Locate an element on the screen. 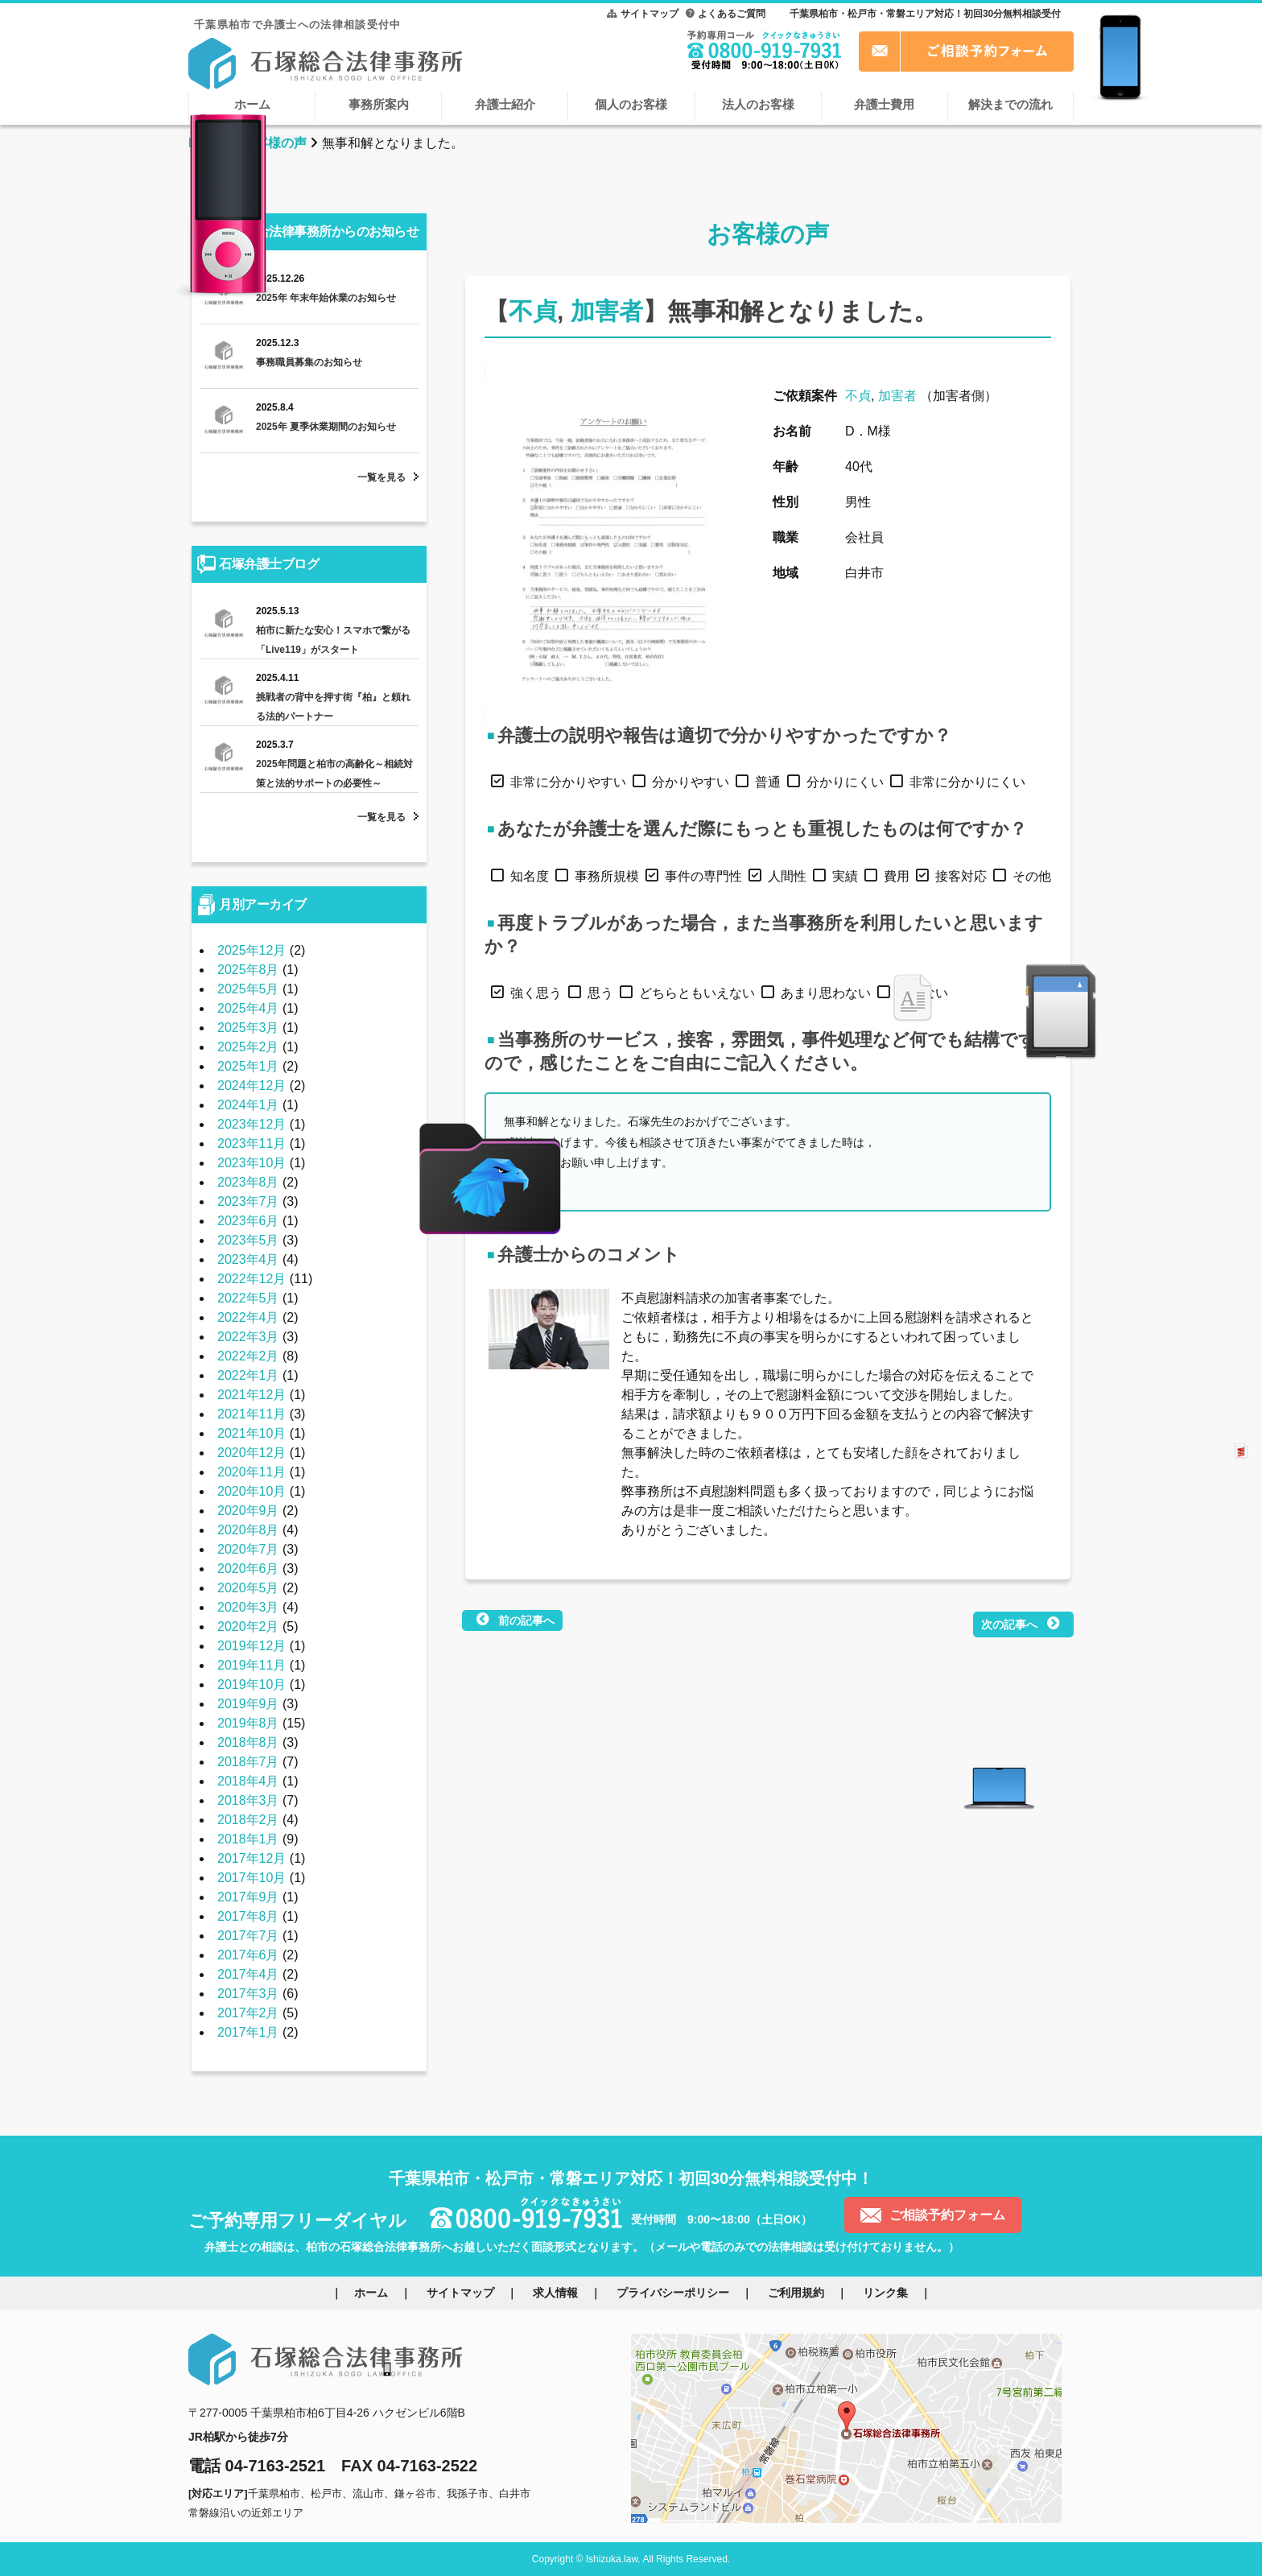 The image size is (1262, 2576). access SD card storage is located at coordinates (1062, 1012).